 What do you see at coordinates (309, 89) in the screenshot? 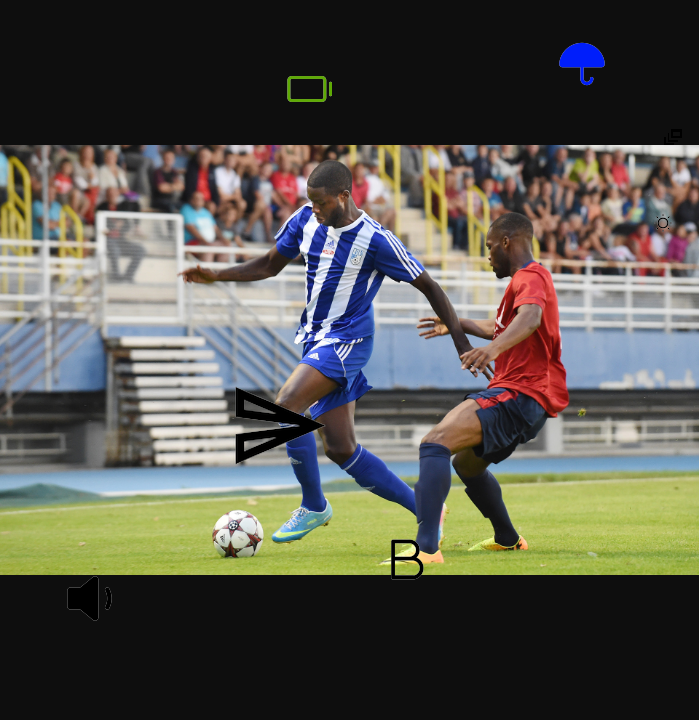
I see `indicates battery is completely drained` at bounding box center [309, 89].